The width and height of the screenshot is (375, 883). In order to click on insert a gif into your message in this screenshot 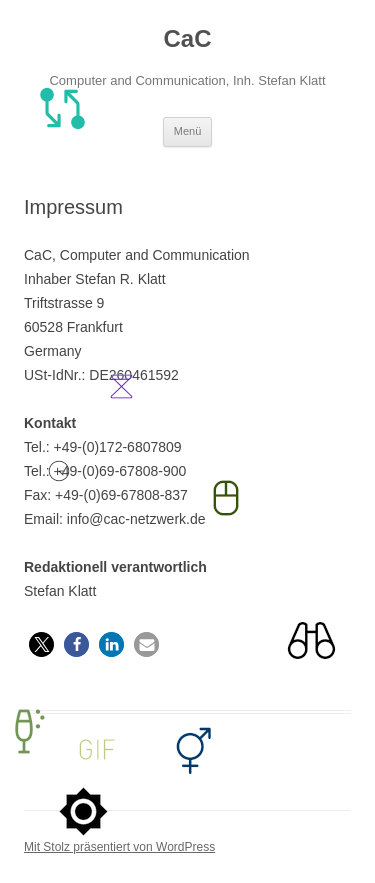, I will do `click(96, 749)`.